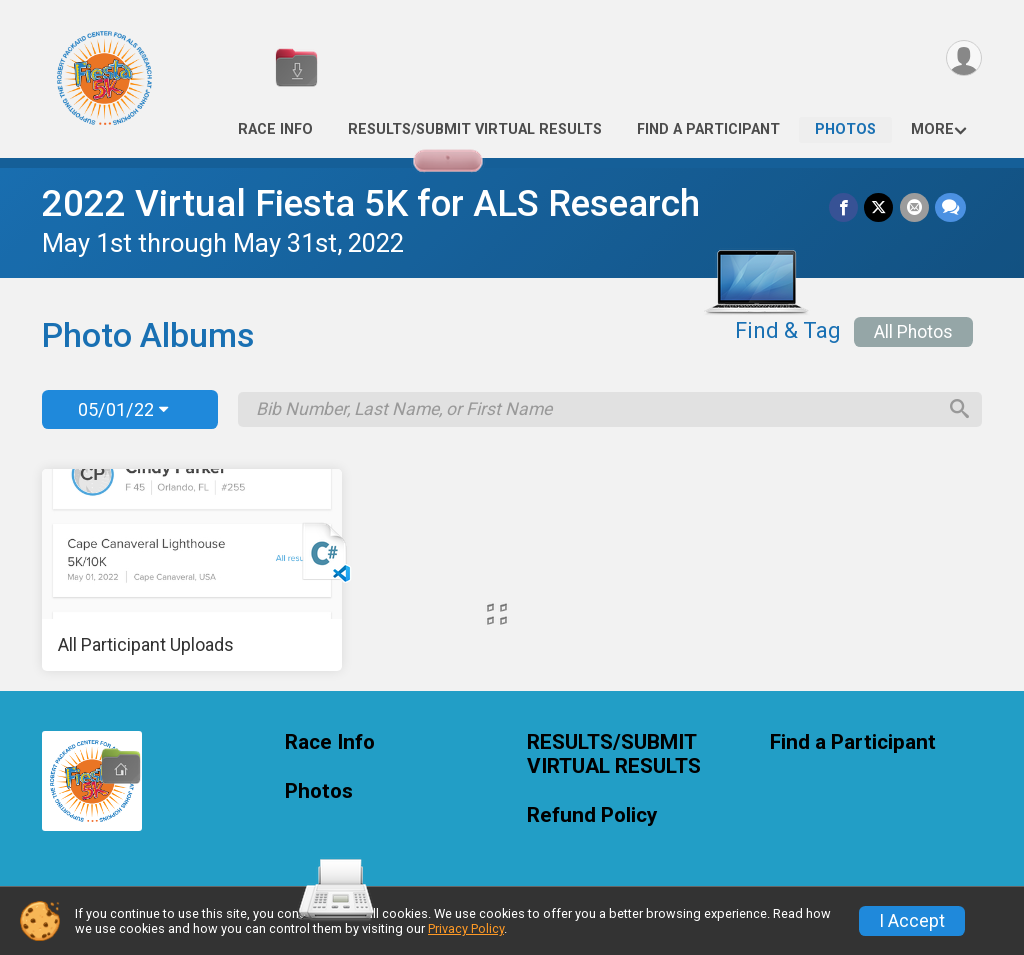 The height and width of the screenshot is (955, 1024). What do you see at coordinates (497, 615) in the screenshot?
I see `enable grid arrangement for desktop items` at bounding box center [497, 615].